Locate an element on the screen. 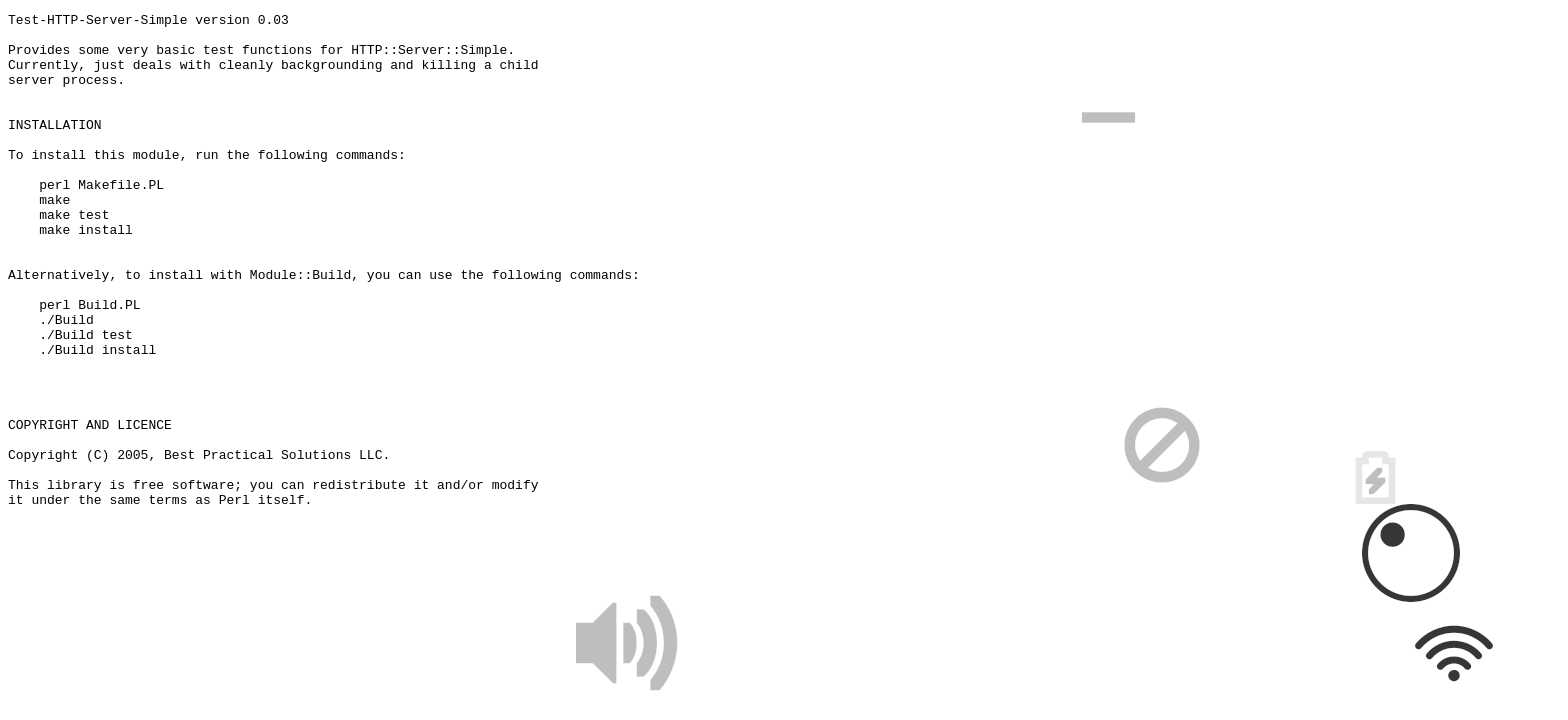 The height and width of the screenshot is (720, 1568). open clockworks or timer application is located at coordinates (1411, 553).